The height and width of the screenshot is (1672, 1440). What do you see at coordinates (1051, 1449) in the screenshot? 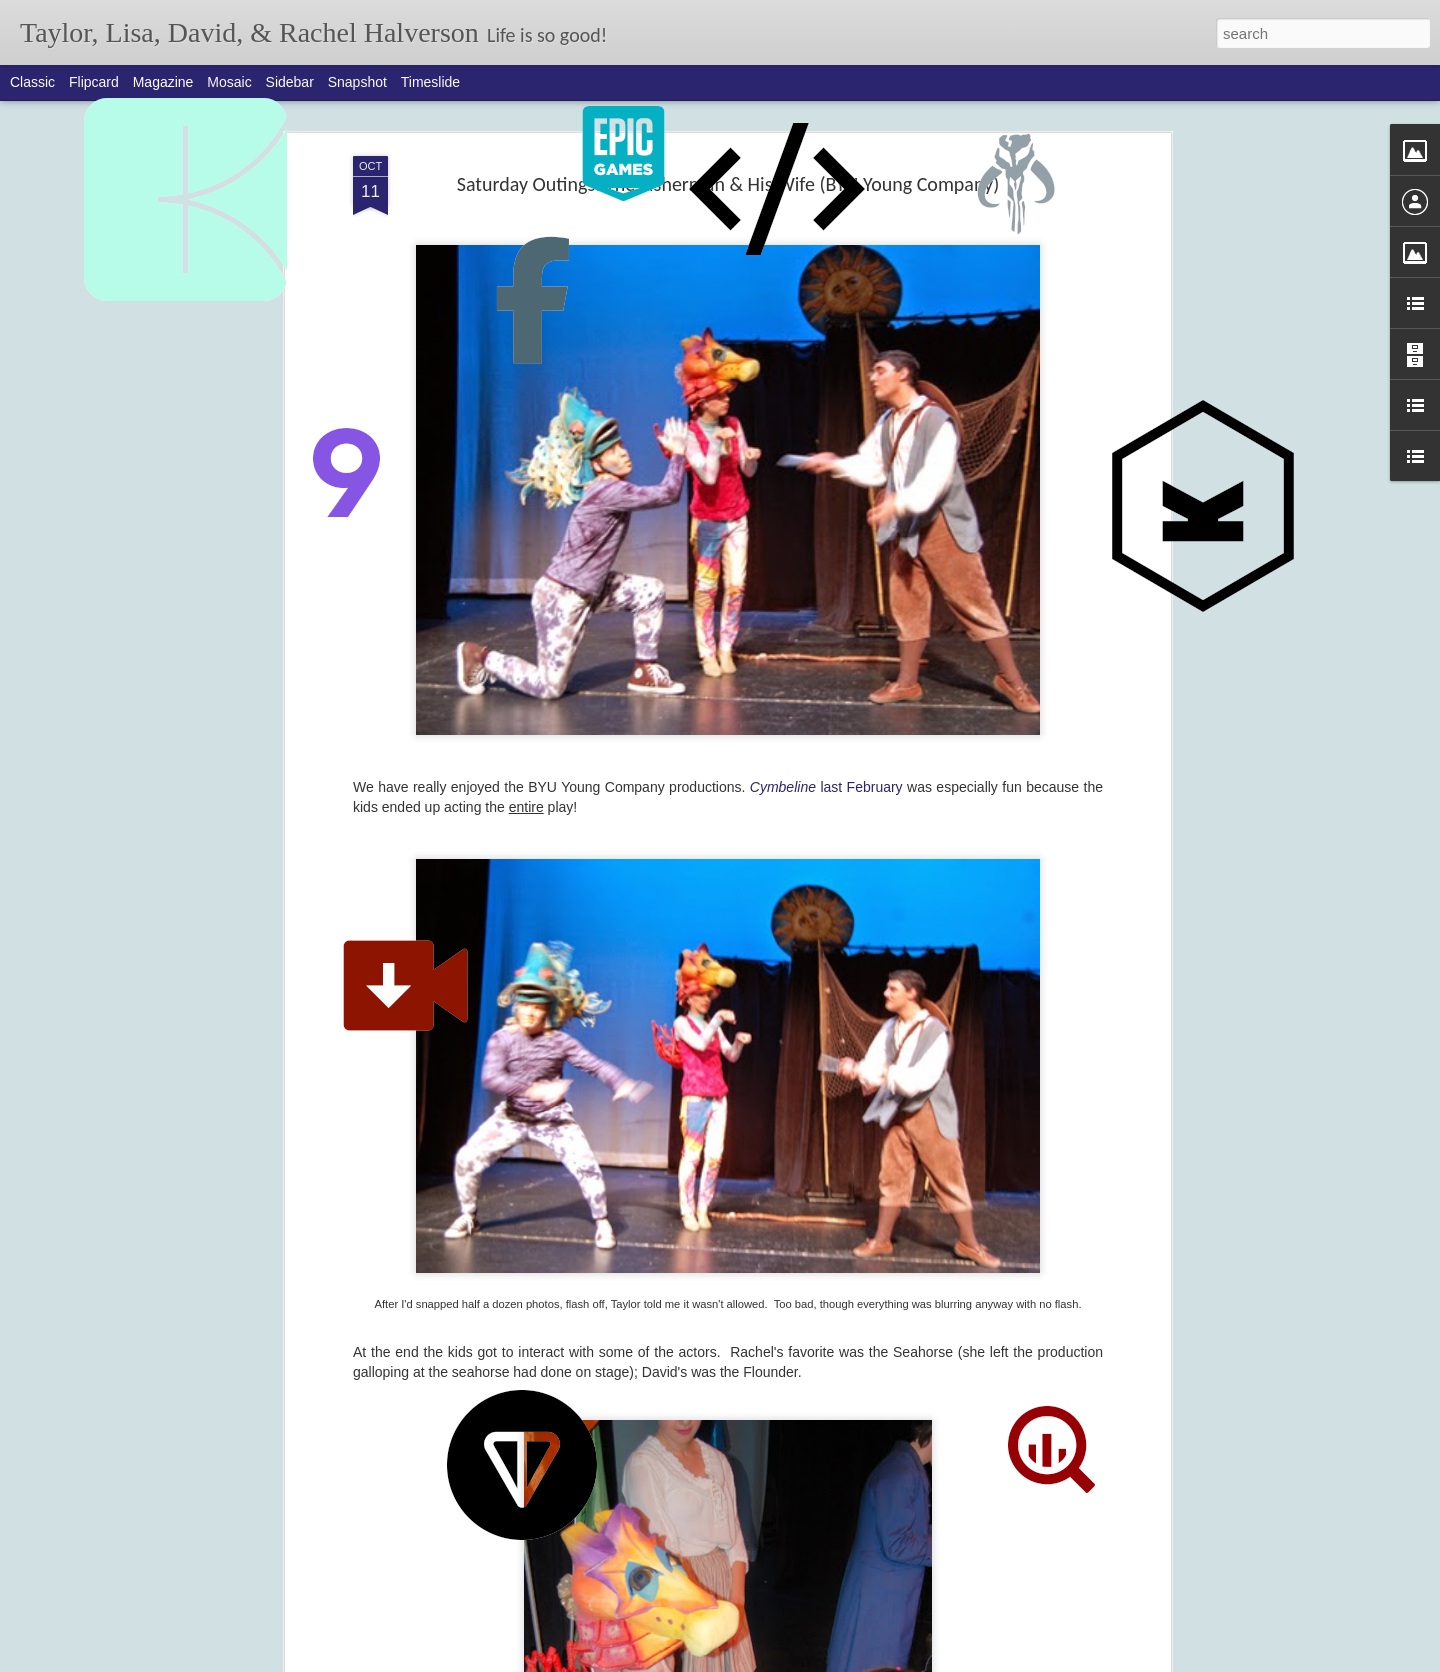
I see `access Google BigQuery data warehouse` at bounding box center [1051, 1449].